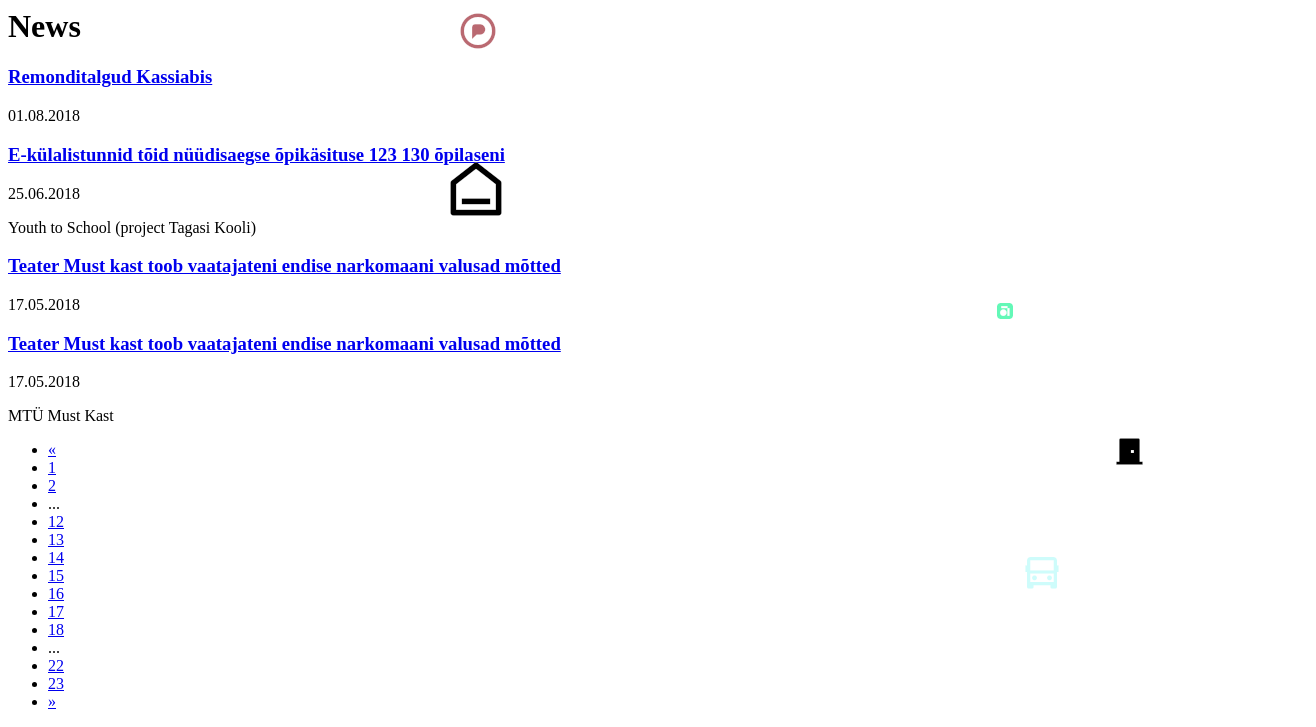  What do you see at coordinates (476, 190) in the screenshot?
I see `navigate to home screen` at bounding box center [476, 190].